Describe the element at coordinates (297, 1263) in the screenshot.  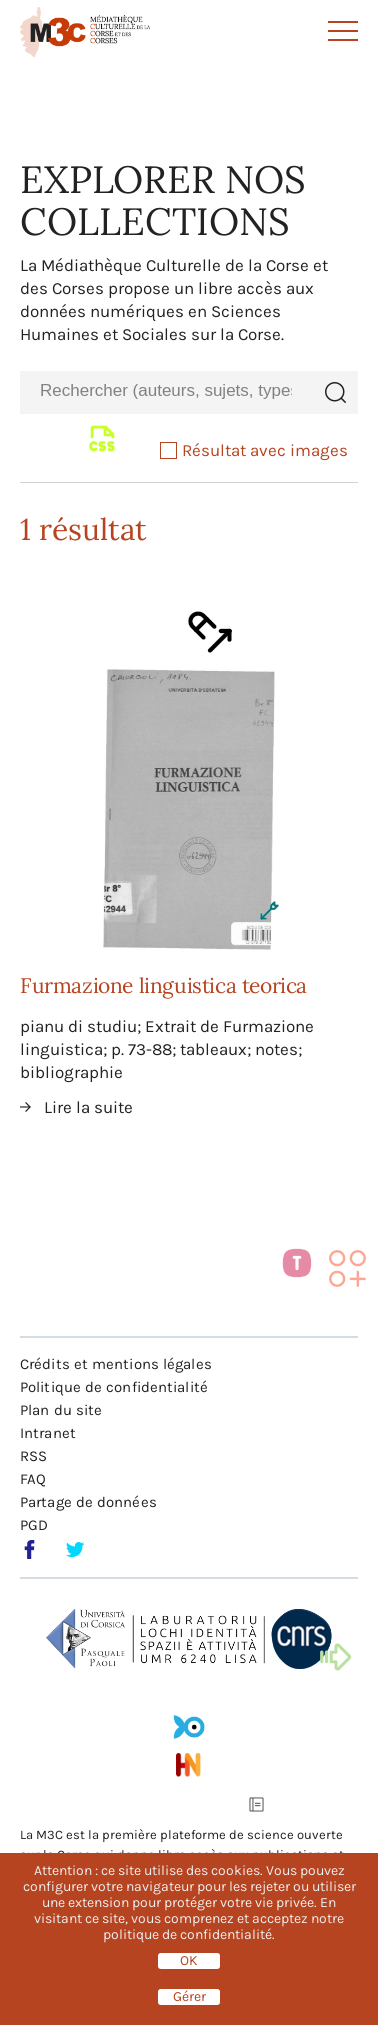
I see `text formatting or typography tool` at that location.